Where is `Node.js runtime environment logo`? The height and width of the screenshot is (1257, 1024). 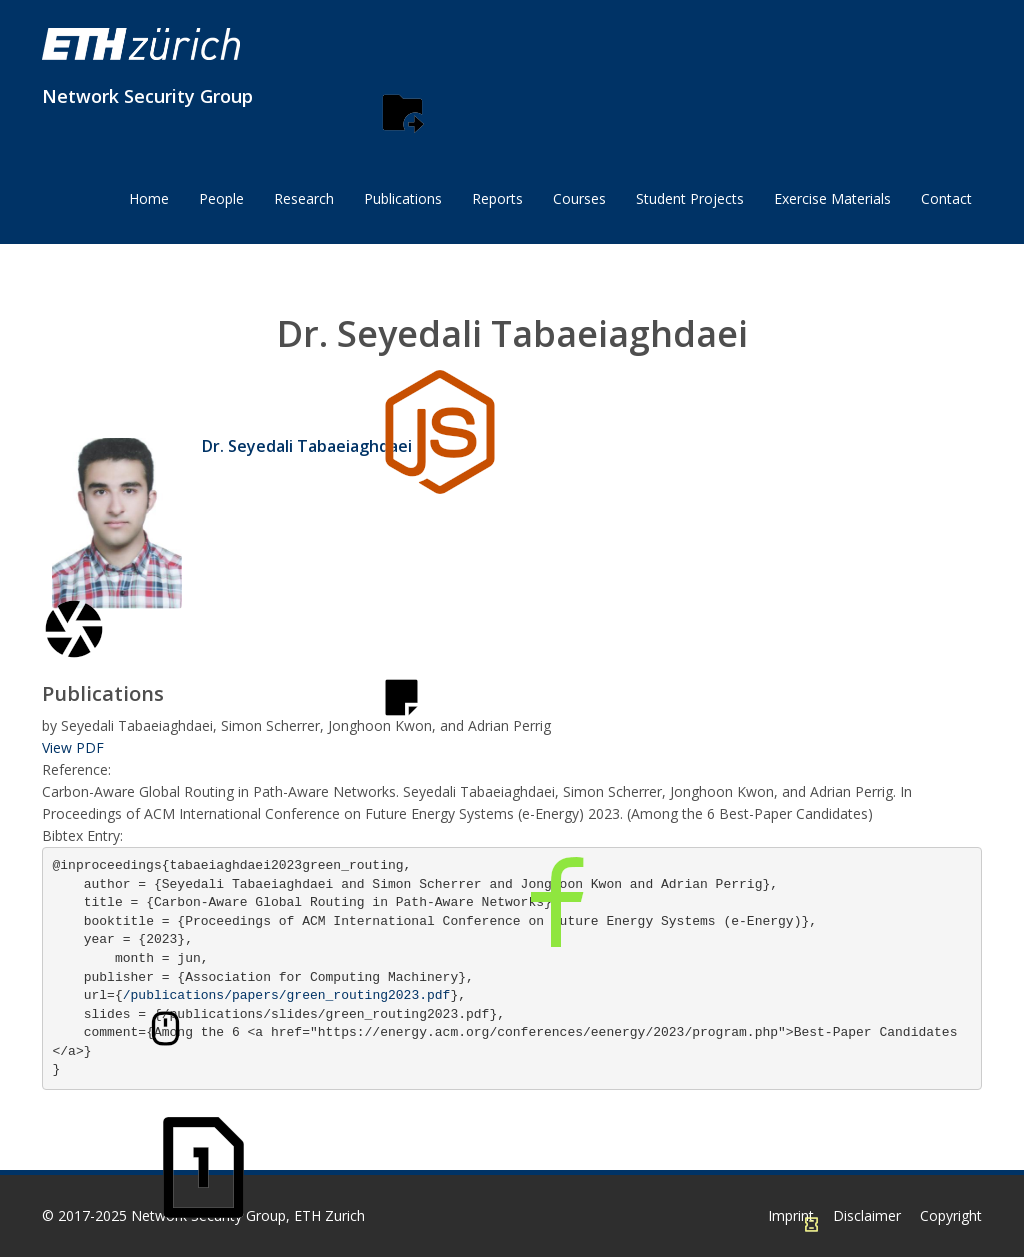 Node.js runtime environment logo is located at coordinates (440, 432).